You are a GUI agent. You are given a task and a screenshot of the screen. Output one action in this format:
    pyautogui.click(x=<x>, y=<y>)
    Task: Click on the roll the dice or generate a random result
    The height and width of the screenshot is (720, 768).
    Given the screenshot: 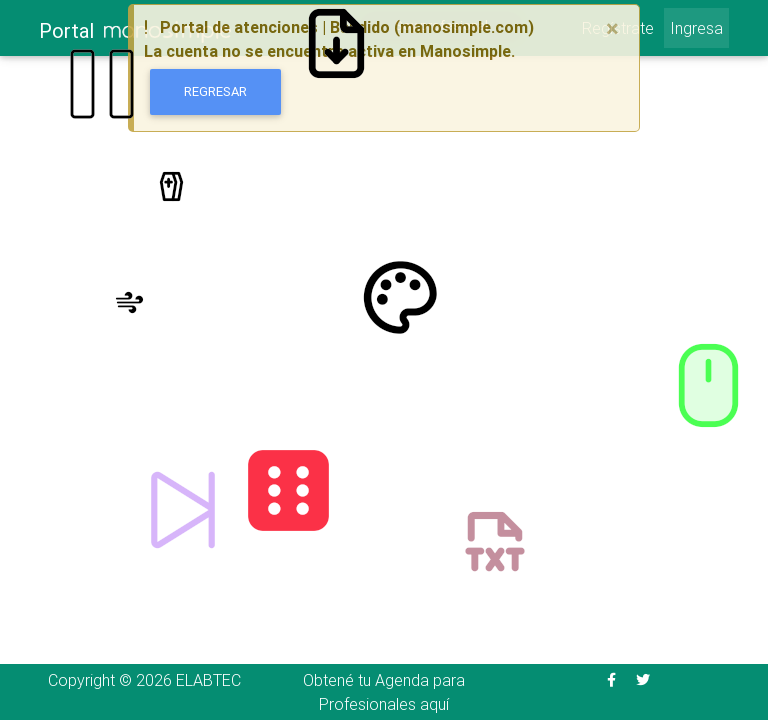 What is the action you would take?
    pyautogui.click(x=288, y=490)
    